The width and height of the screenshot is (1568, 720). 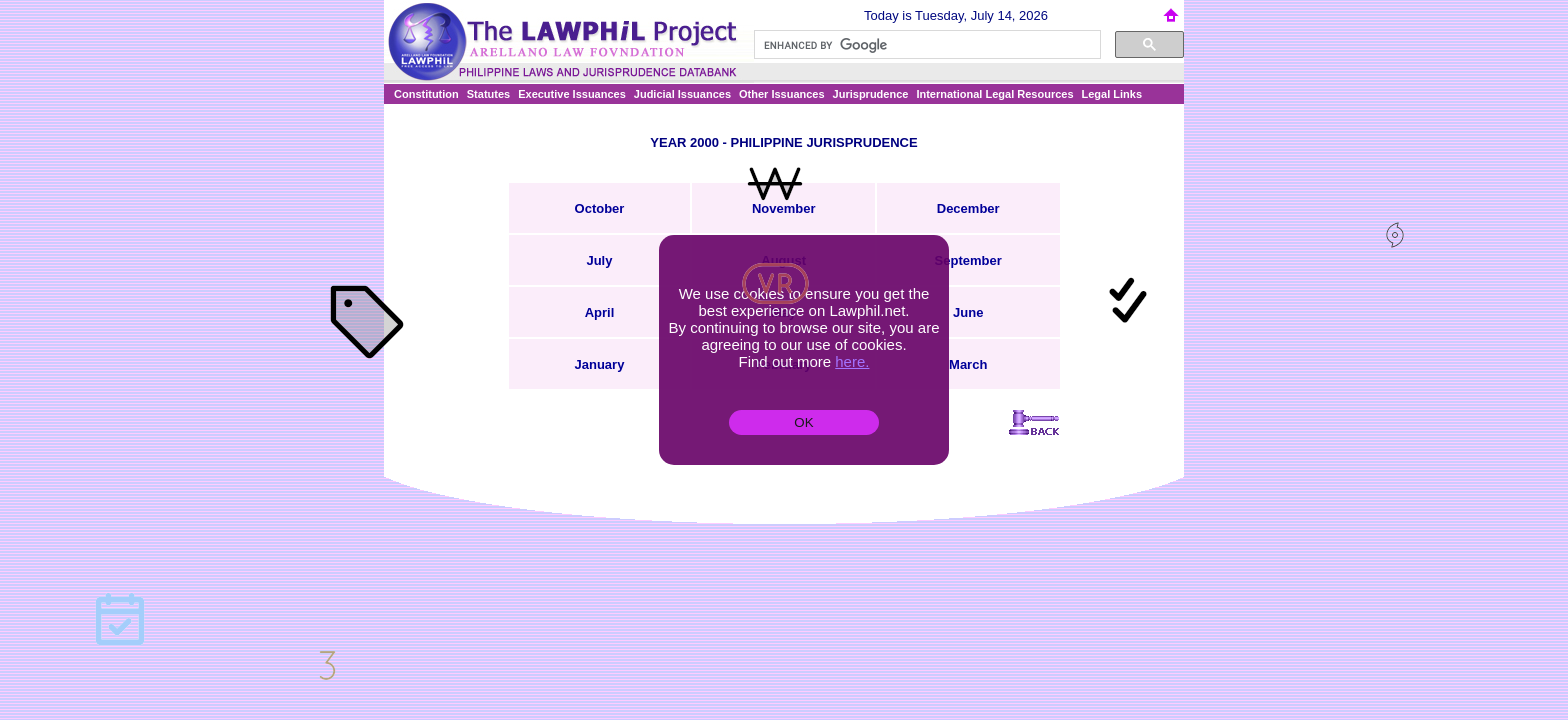 What do you see at coordinates (775, 283) in the screenshot?
I see `access virtual reality mode or settings` at bounding box center [775, 283].